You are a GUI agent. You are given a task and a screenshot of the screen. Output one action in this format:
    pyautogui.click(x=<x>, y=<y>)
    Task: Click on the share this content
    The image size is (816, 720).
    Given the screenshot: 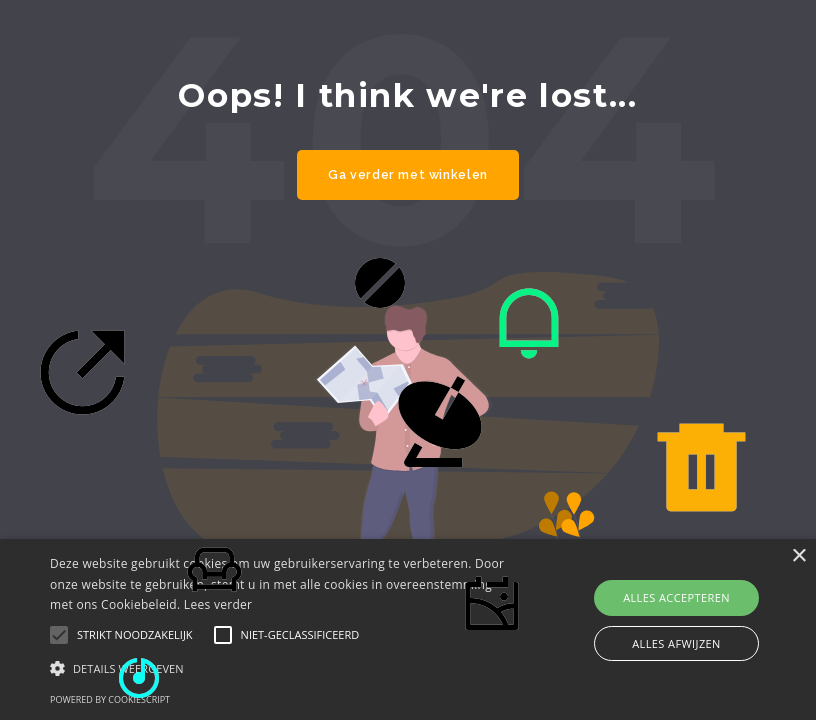 What is the action you would take?
    pyautogui.click(x=82, y=372)
    